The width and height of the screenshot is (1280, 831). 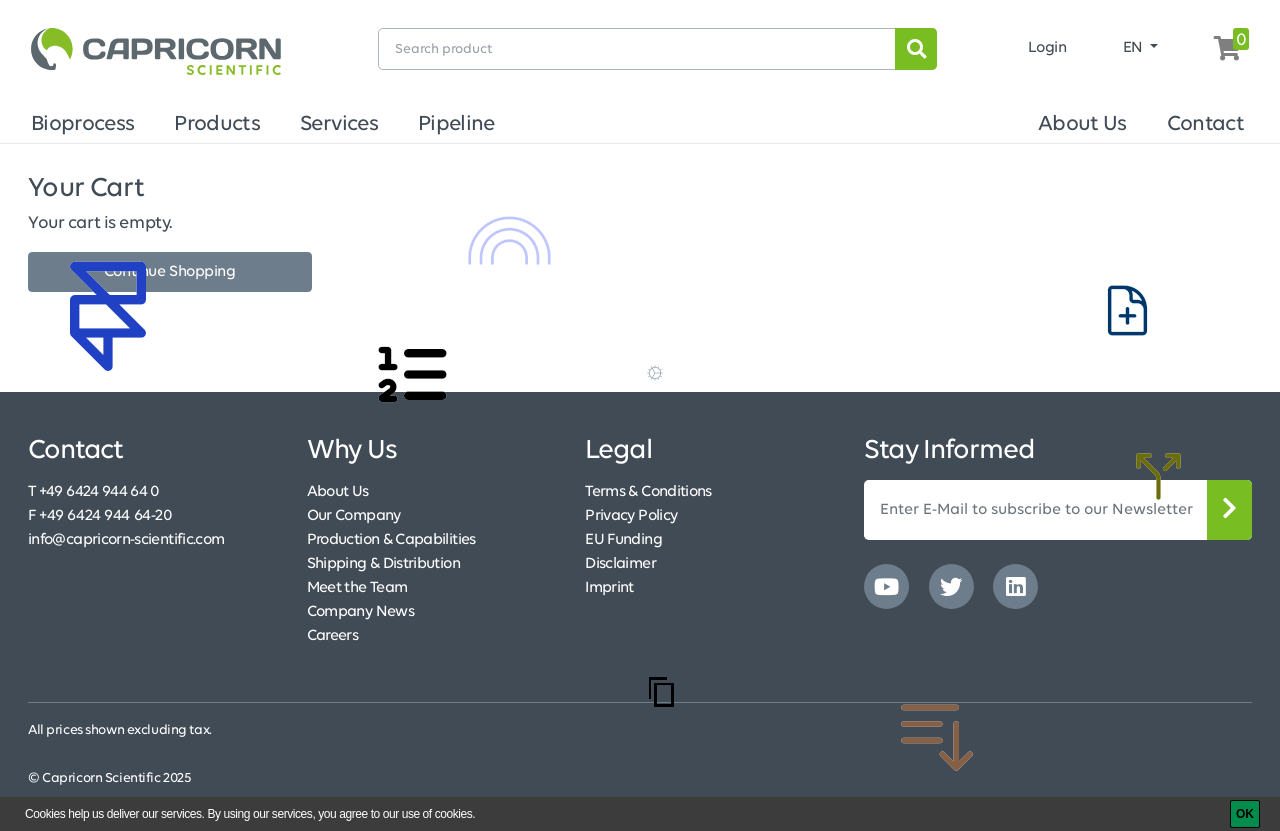 What do you see at coordinates (655, 373) in the screenshot?
I see `access settings or preferences` at bounding box center [655, 373].